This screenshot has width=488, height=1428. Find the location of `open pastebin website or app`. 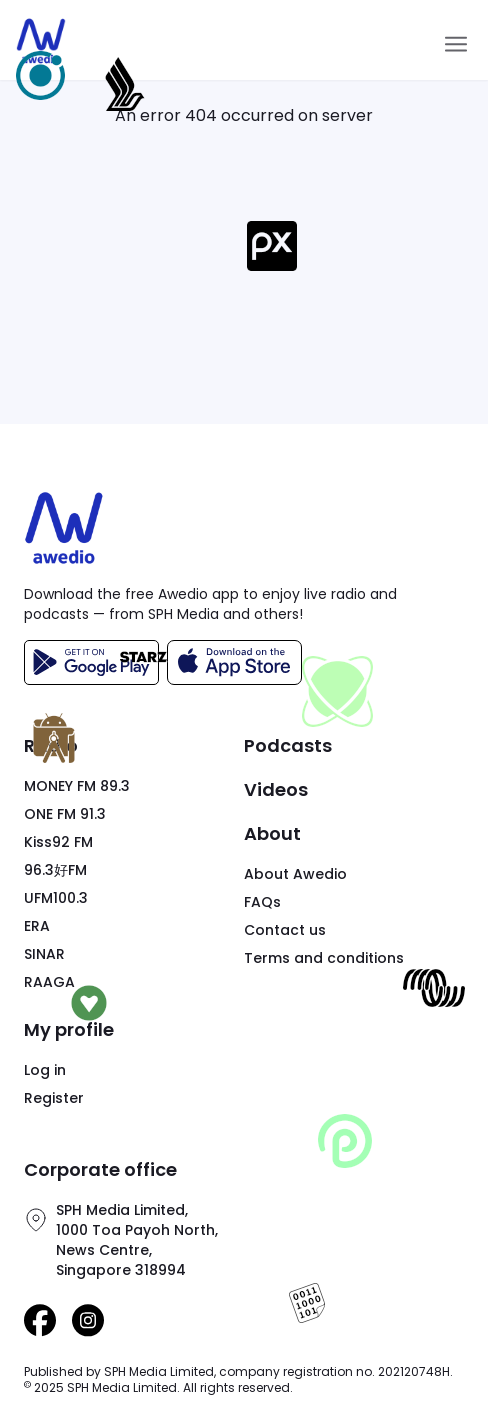

open pastebin website or app is located at coordinates (307, 1303).